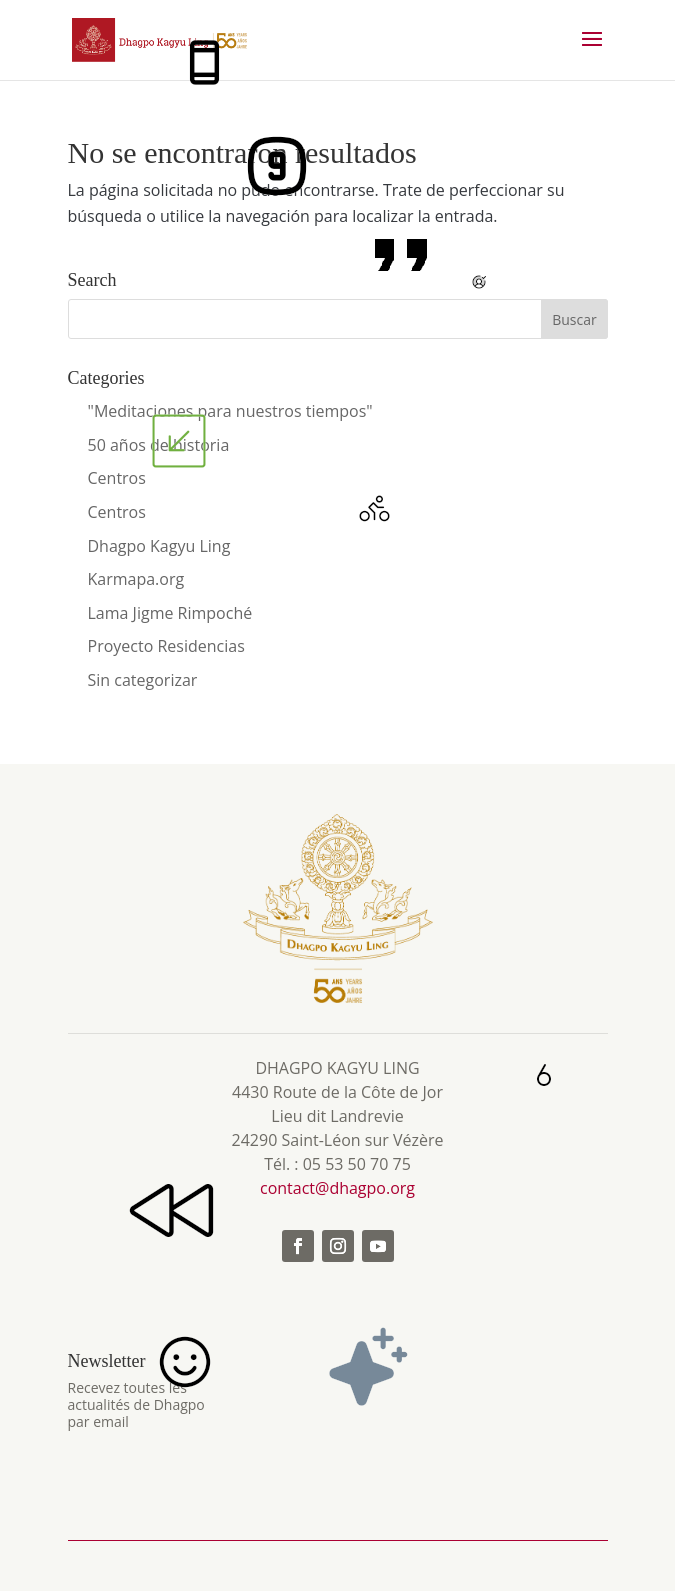  Describe the element at coordinates (374, 509) in the screenshot. I see `select cycling as transportation mode` at that location.